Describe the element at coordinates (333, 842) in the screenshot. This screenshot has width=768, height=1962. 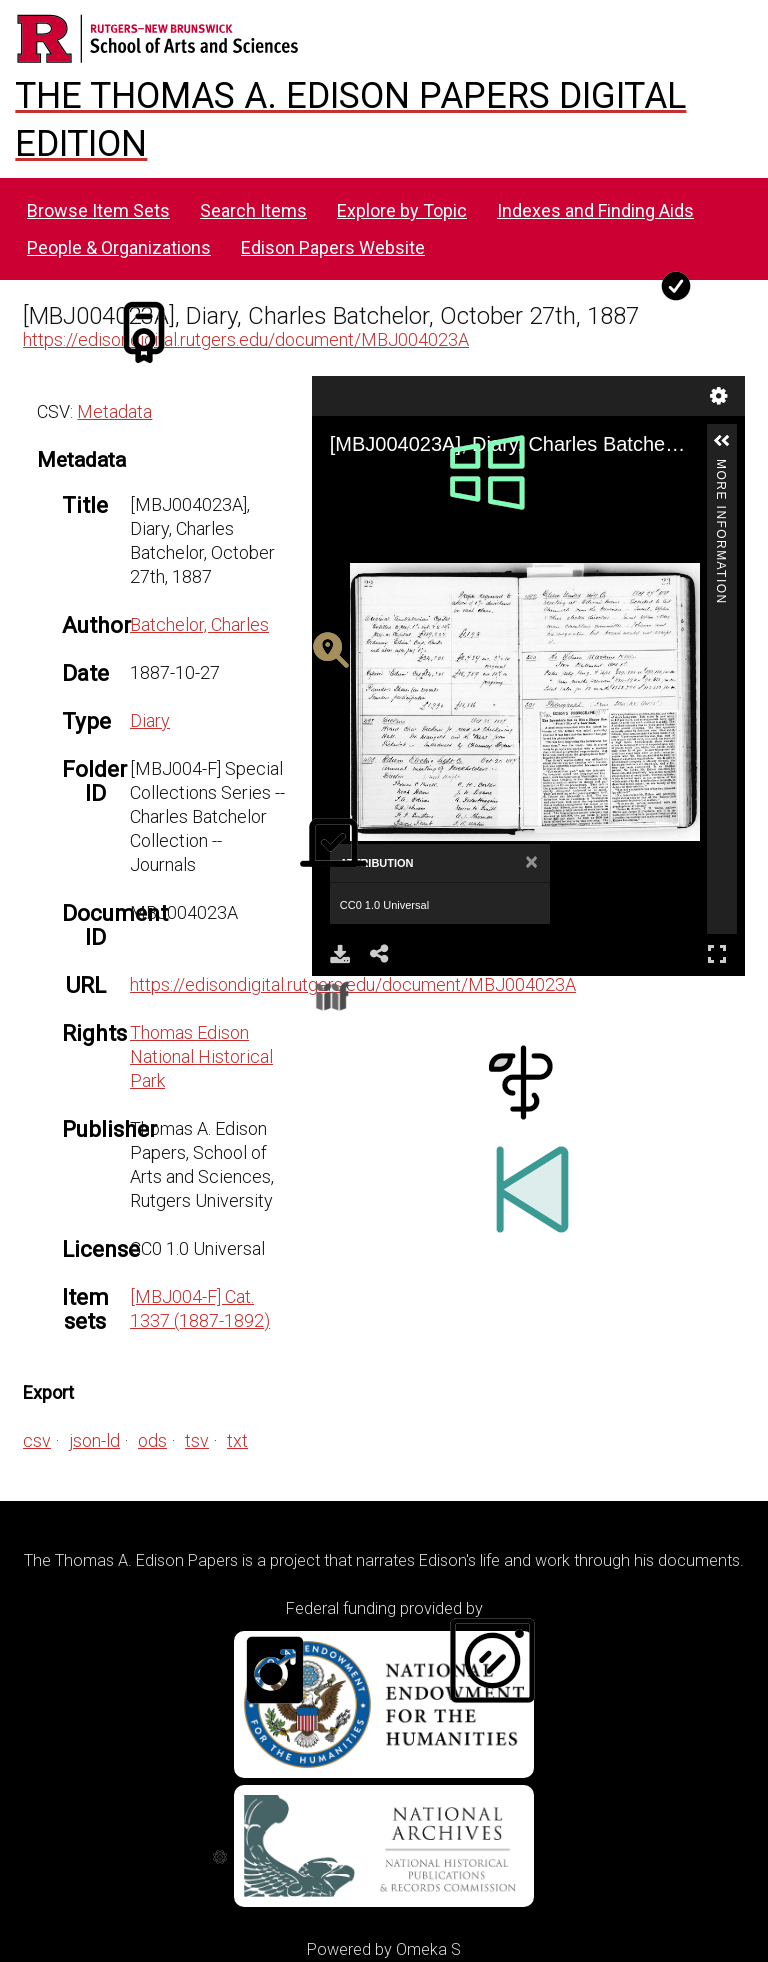
I see `cast your vote or submit a ballot` at that location.